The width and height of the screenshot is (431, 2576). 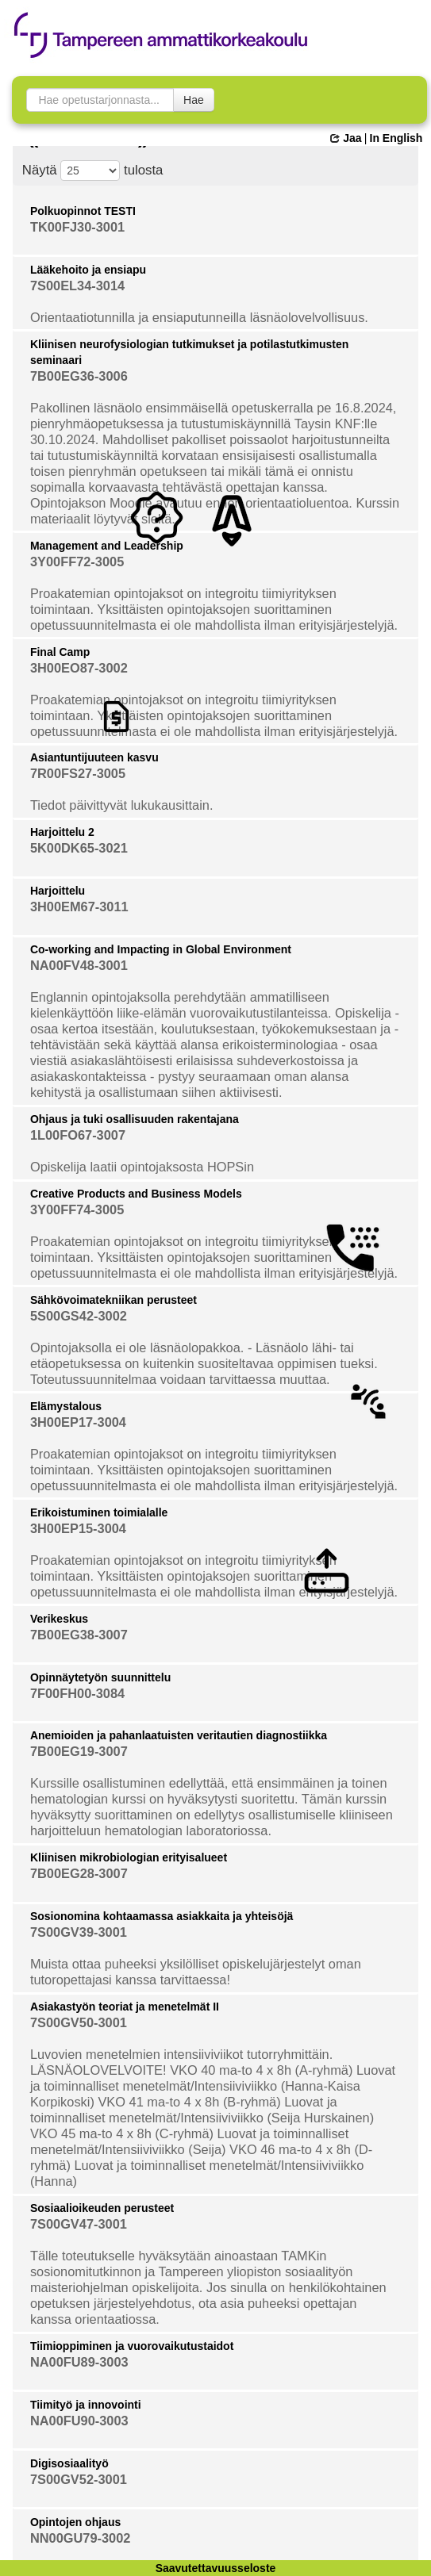 What do you see at coordinates (368, 1401) in the screenshot?
I see `connect with others remotely or contactlessly` at bounding box center [368, 1401].